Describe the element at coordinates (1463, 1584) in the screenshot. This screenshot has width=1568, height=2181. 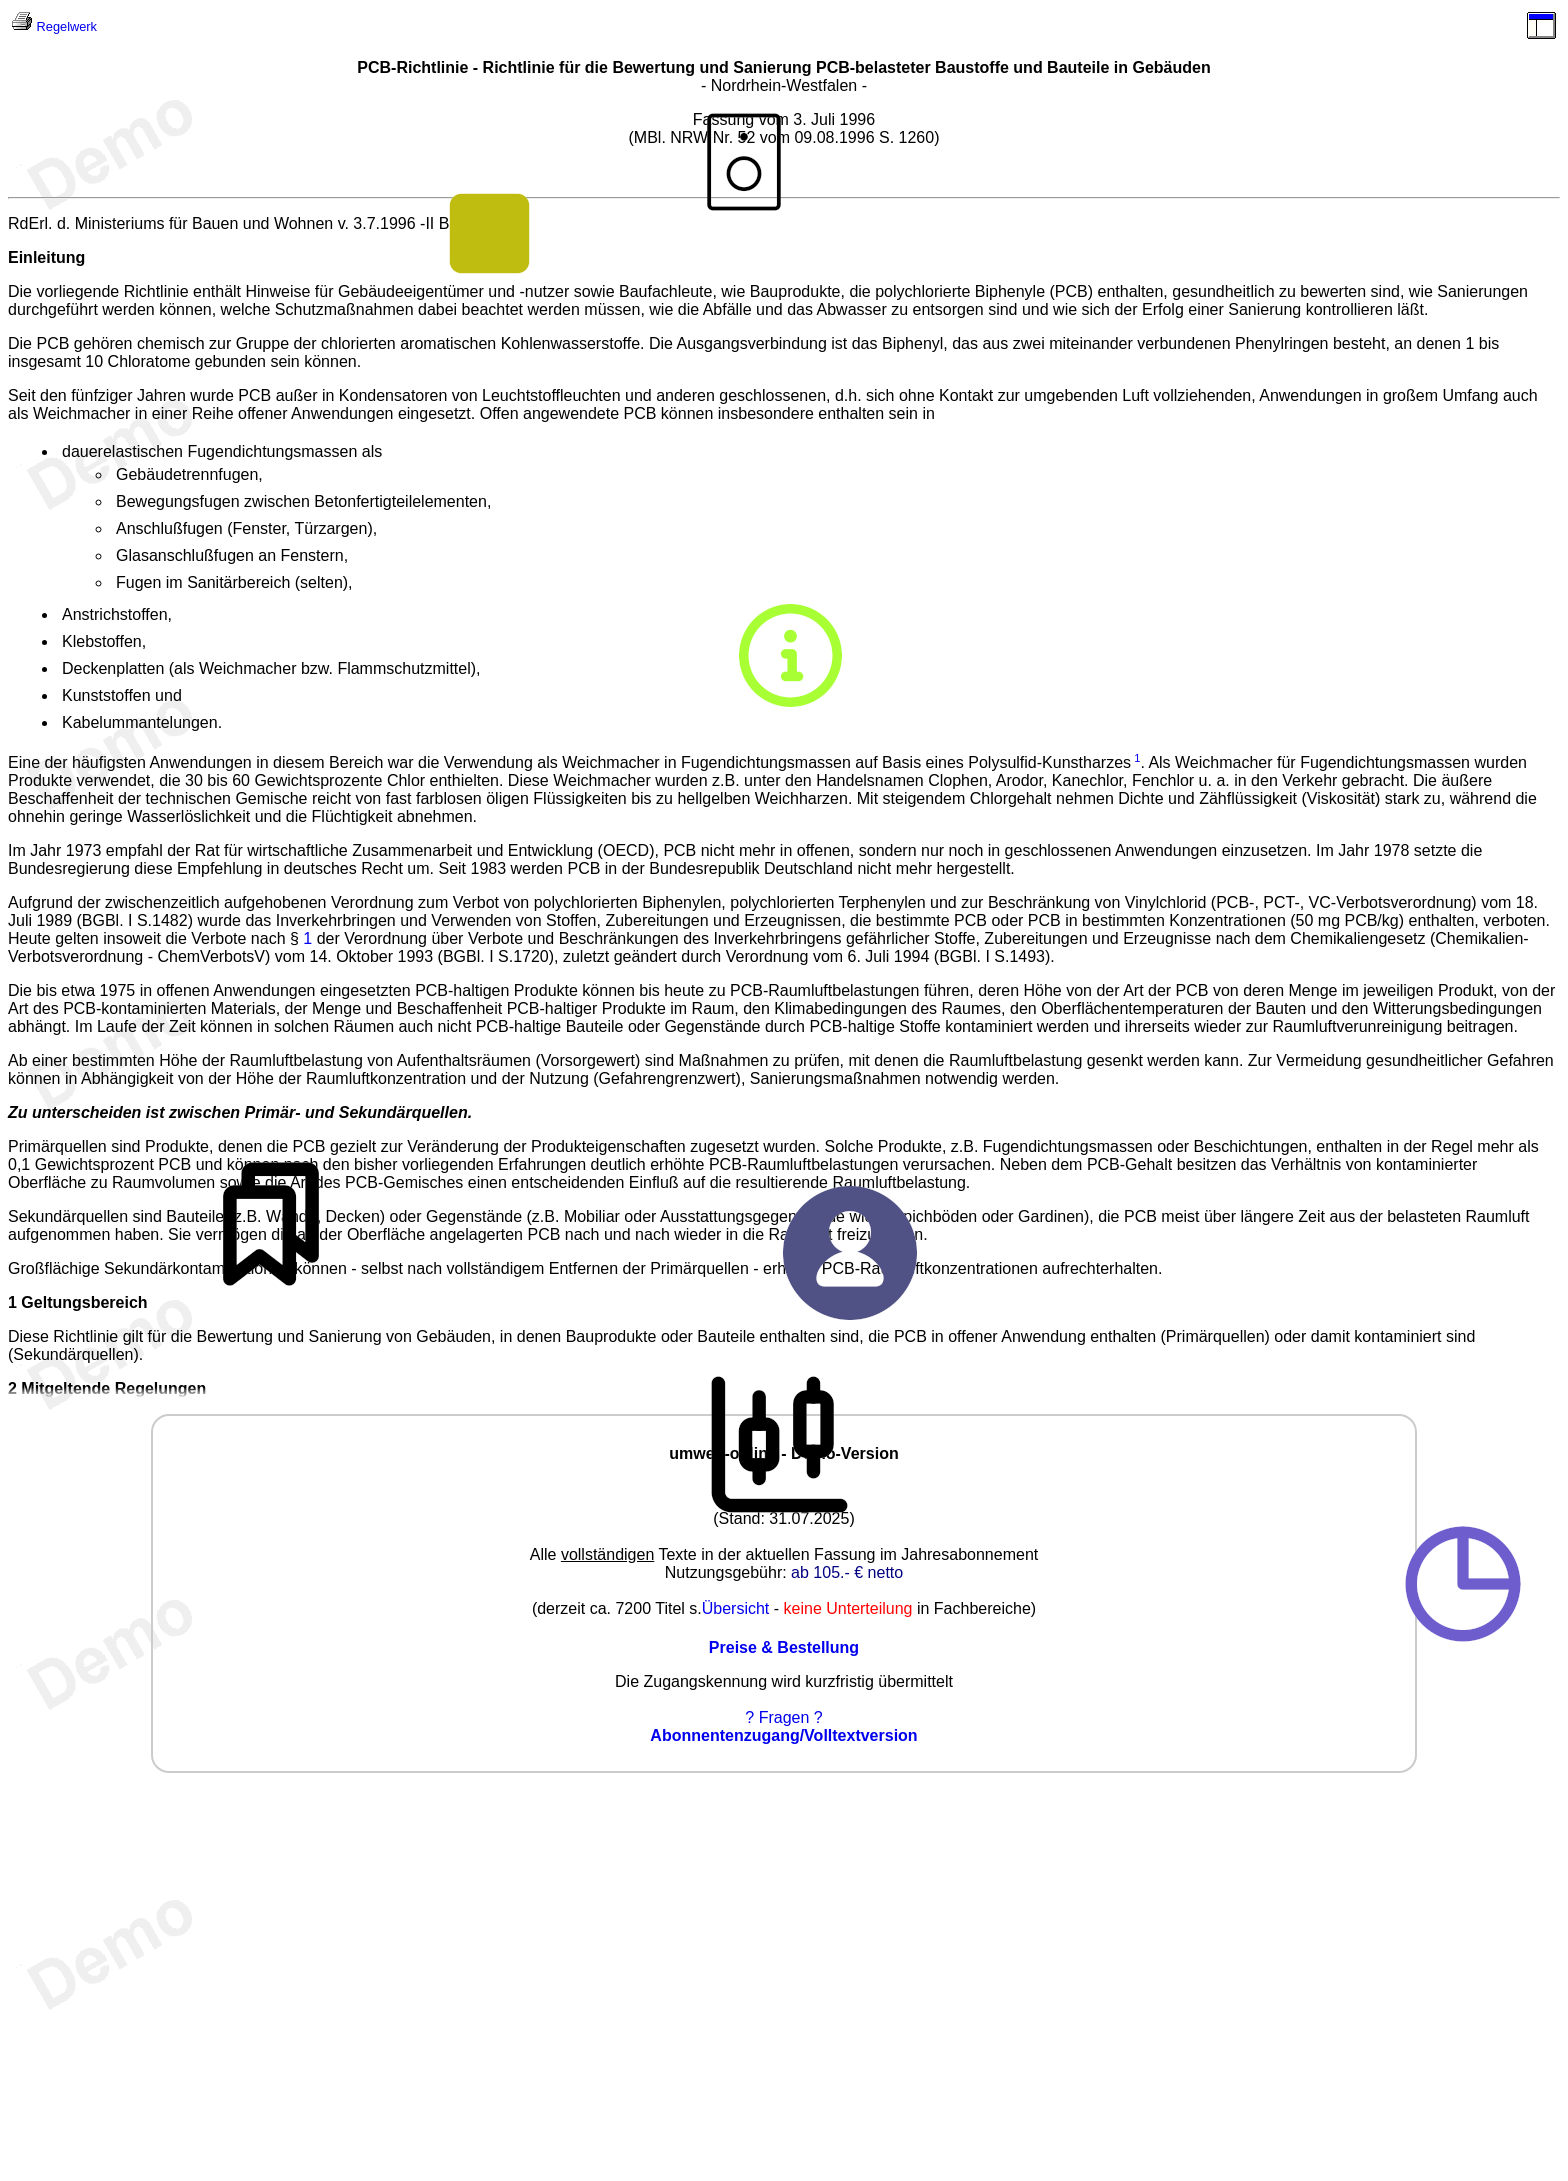
I see `view analytics or statistics breakdown` at that location.